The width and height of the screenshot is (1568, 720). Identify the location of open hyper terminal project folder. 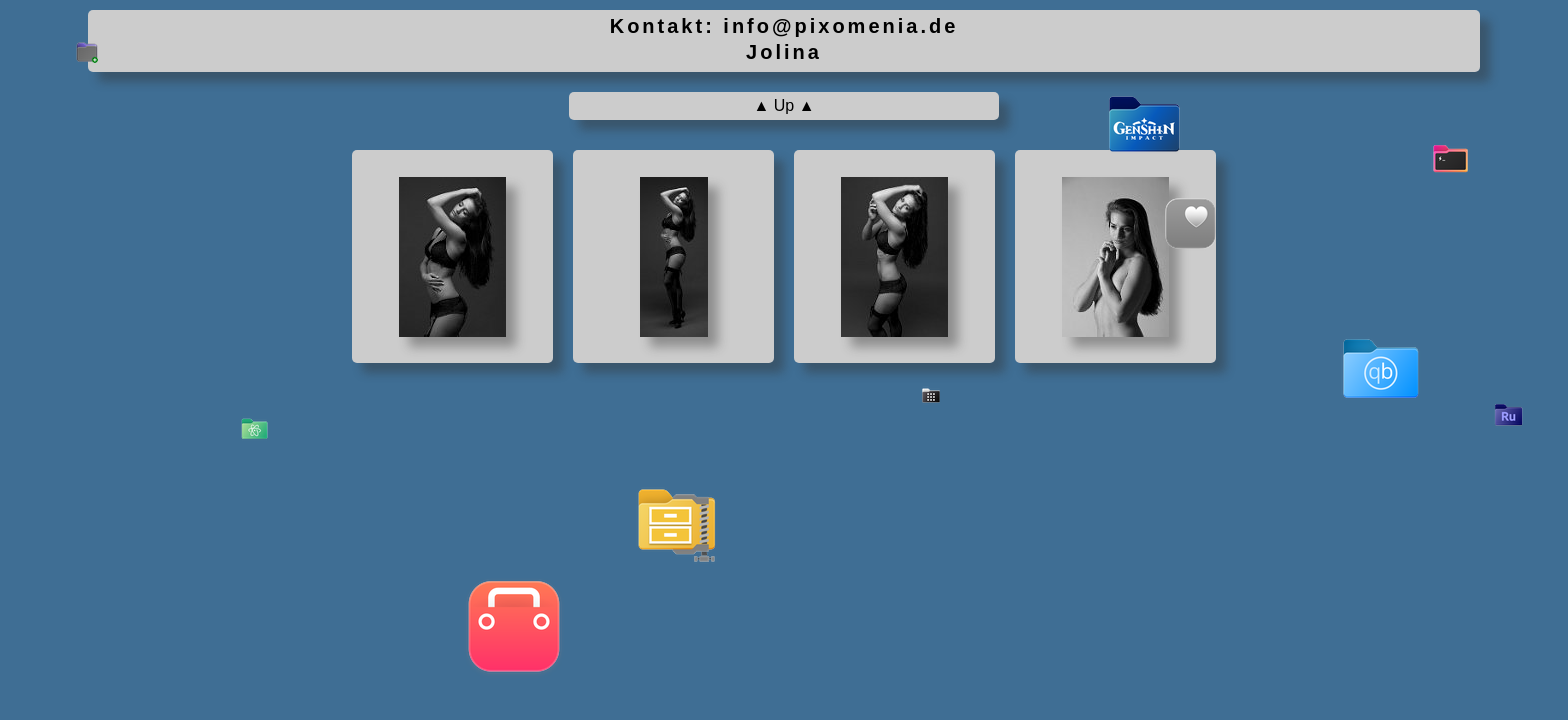
(1450, 159).